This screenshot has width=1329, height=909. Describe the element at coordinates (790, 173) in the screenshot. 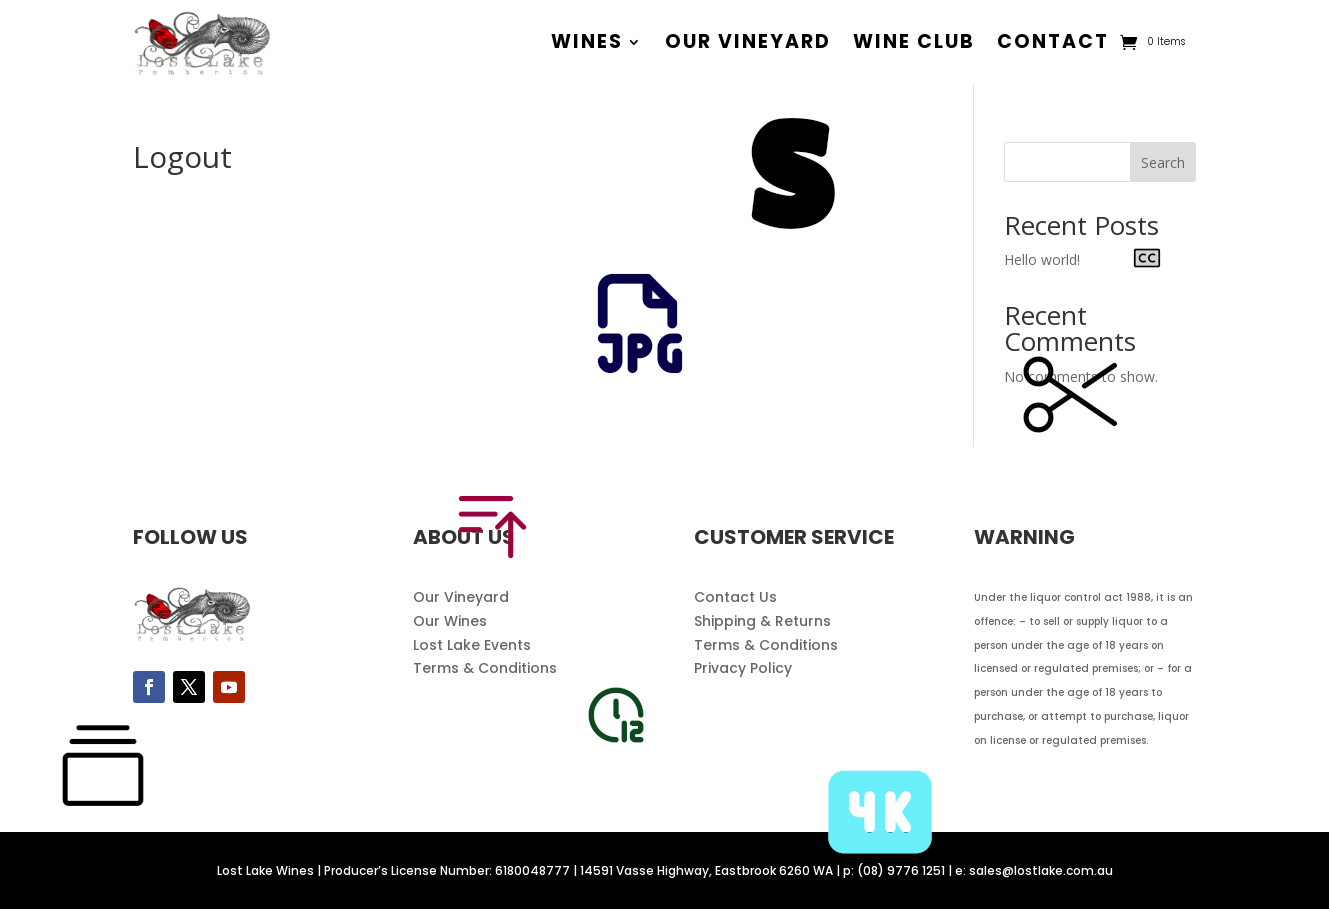

I see `connect to stripe payment processing` at that location.